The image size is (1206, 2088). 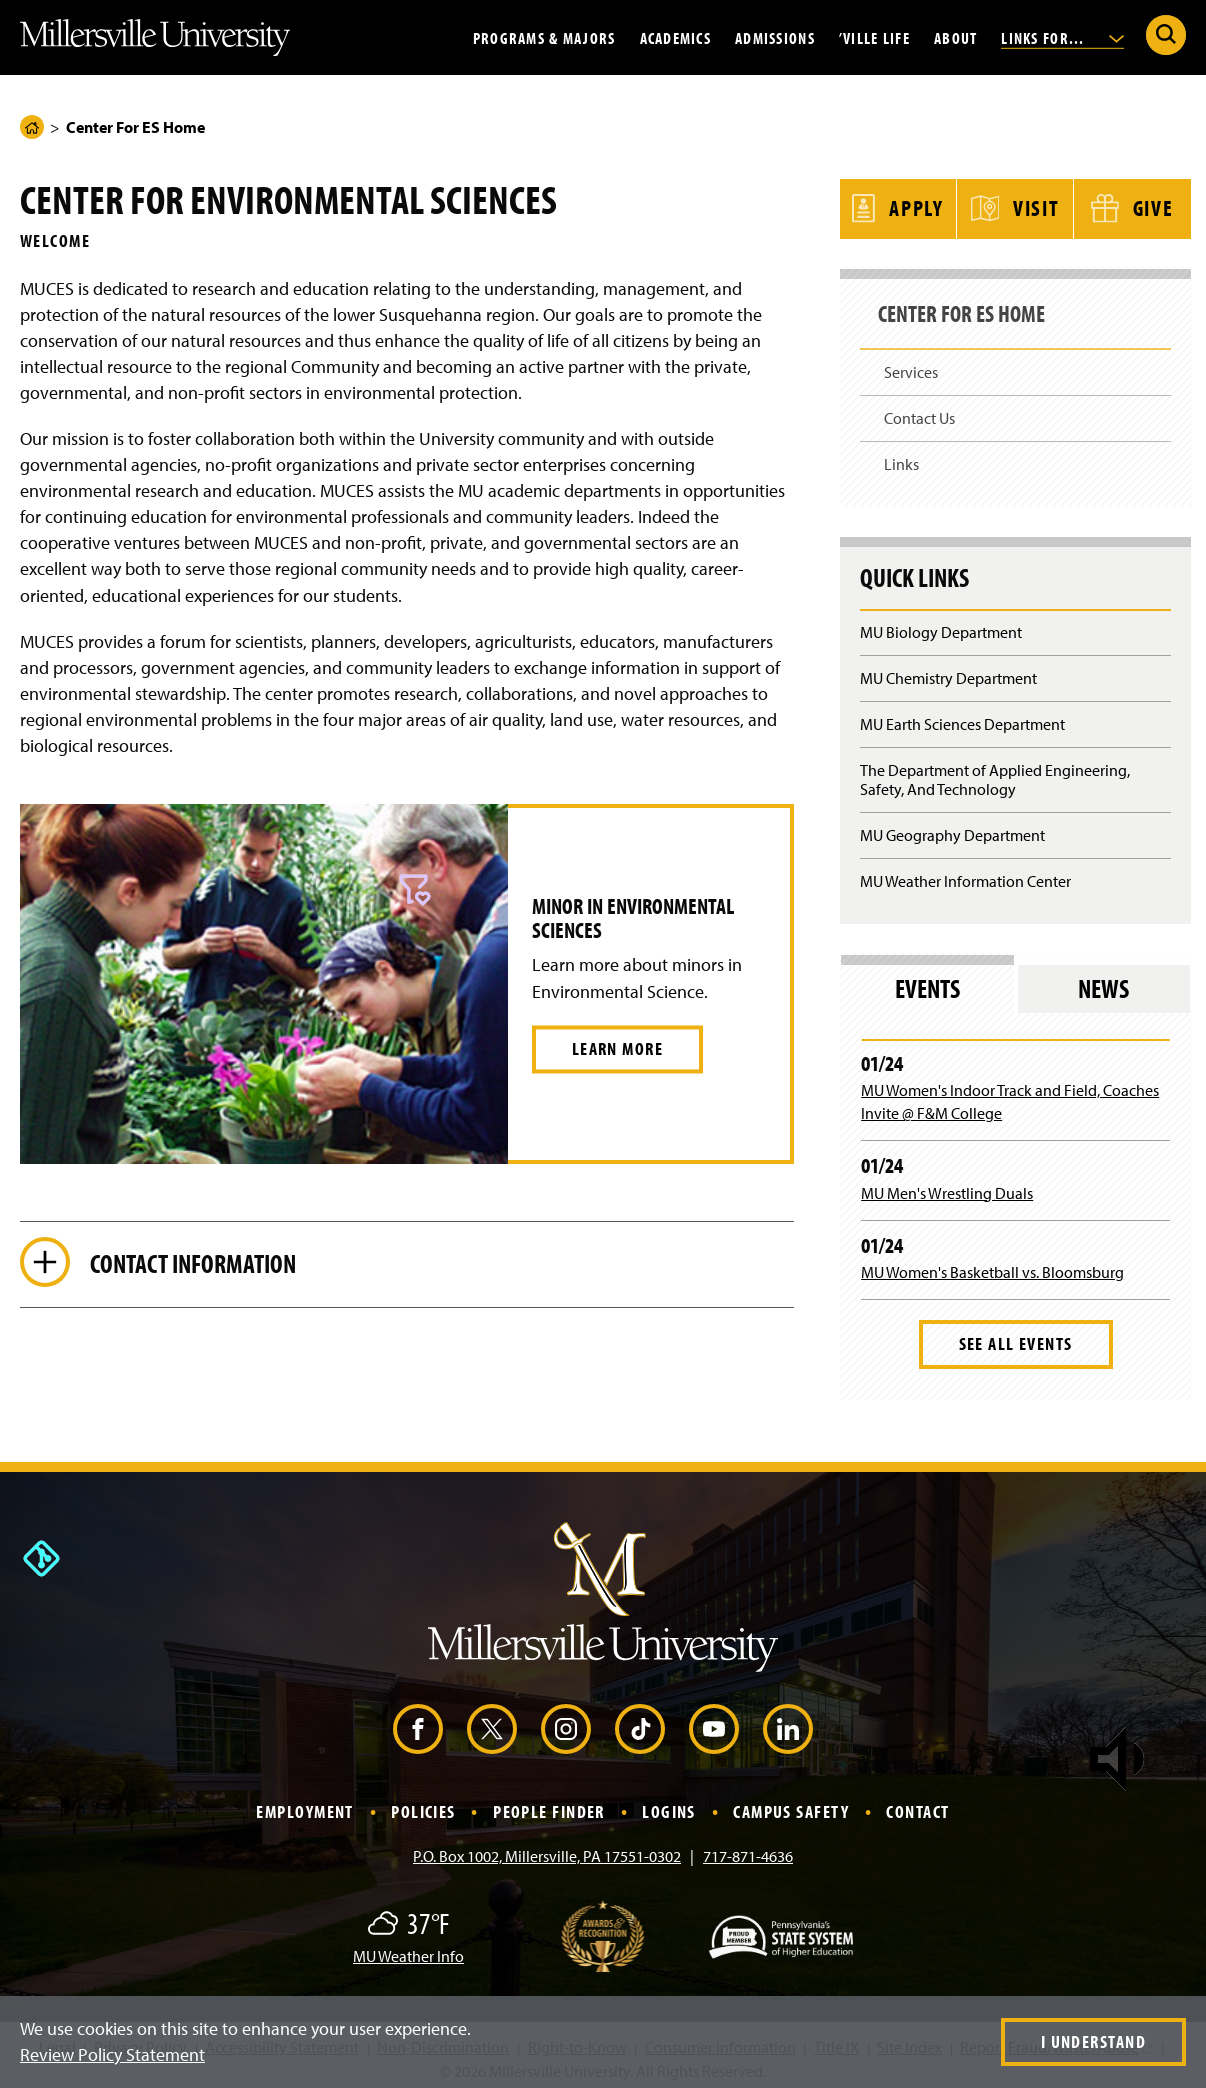 What do you see at coordinates (41, 1558) in the screenshot?
I see `access git repository settings` at bounding box center [41, 1558].